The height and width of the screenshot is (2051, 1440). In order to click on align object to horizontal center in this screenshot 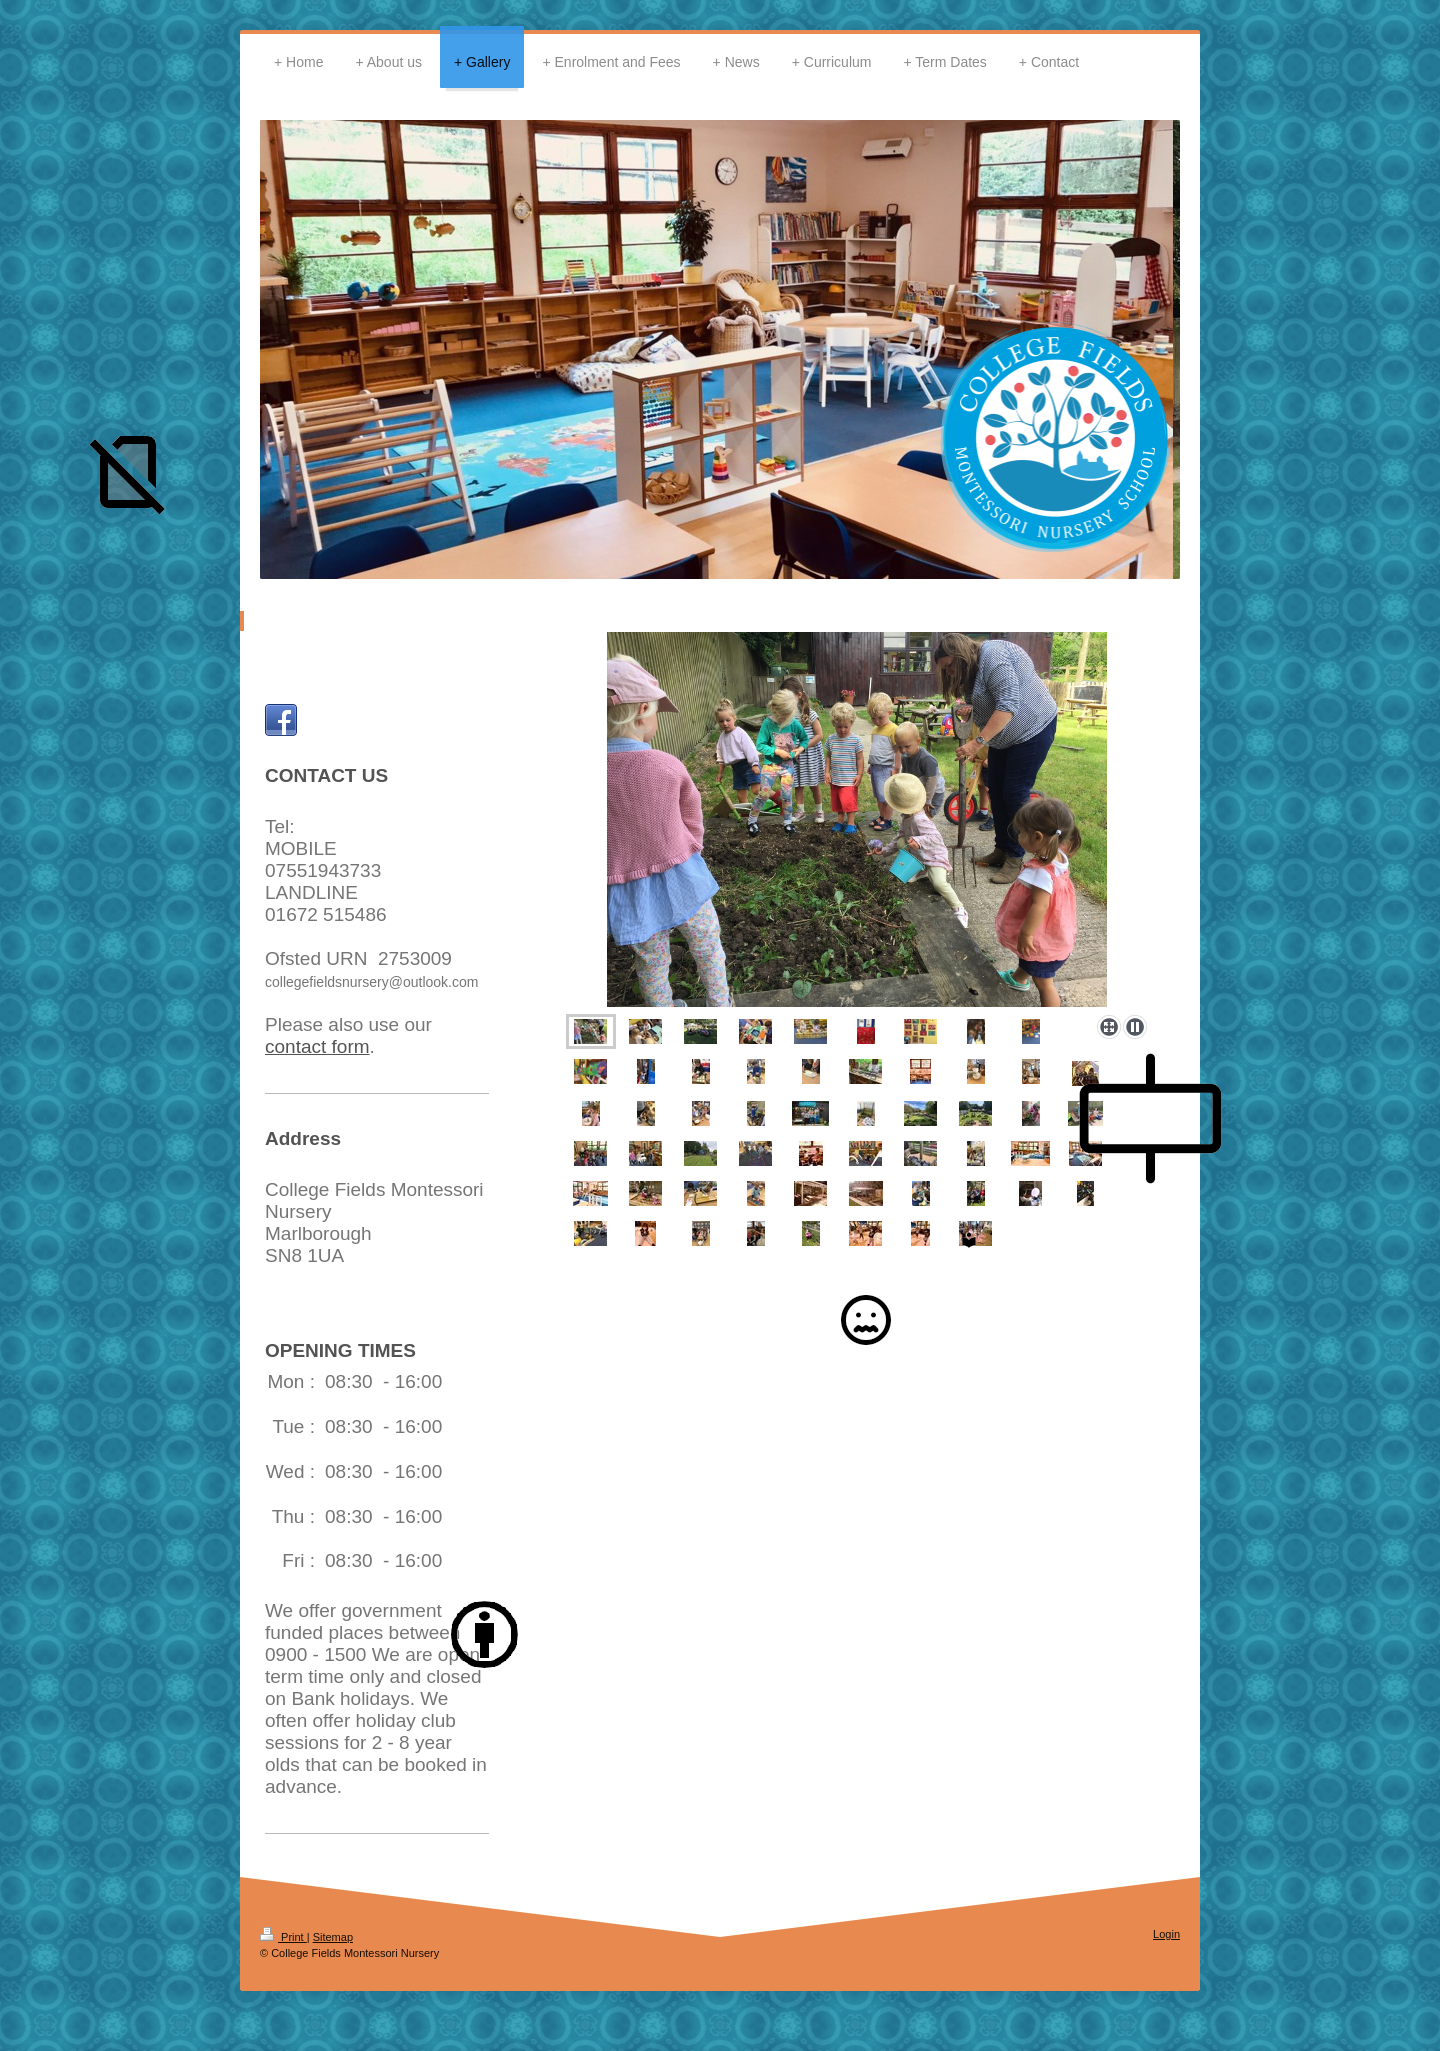, I will do `click(1150, 1118)`.